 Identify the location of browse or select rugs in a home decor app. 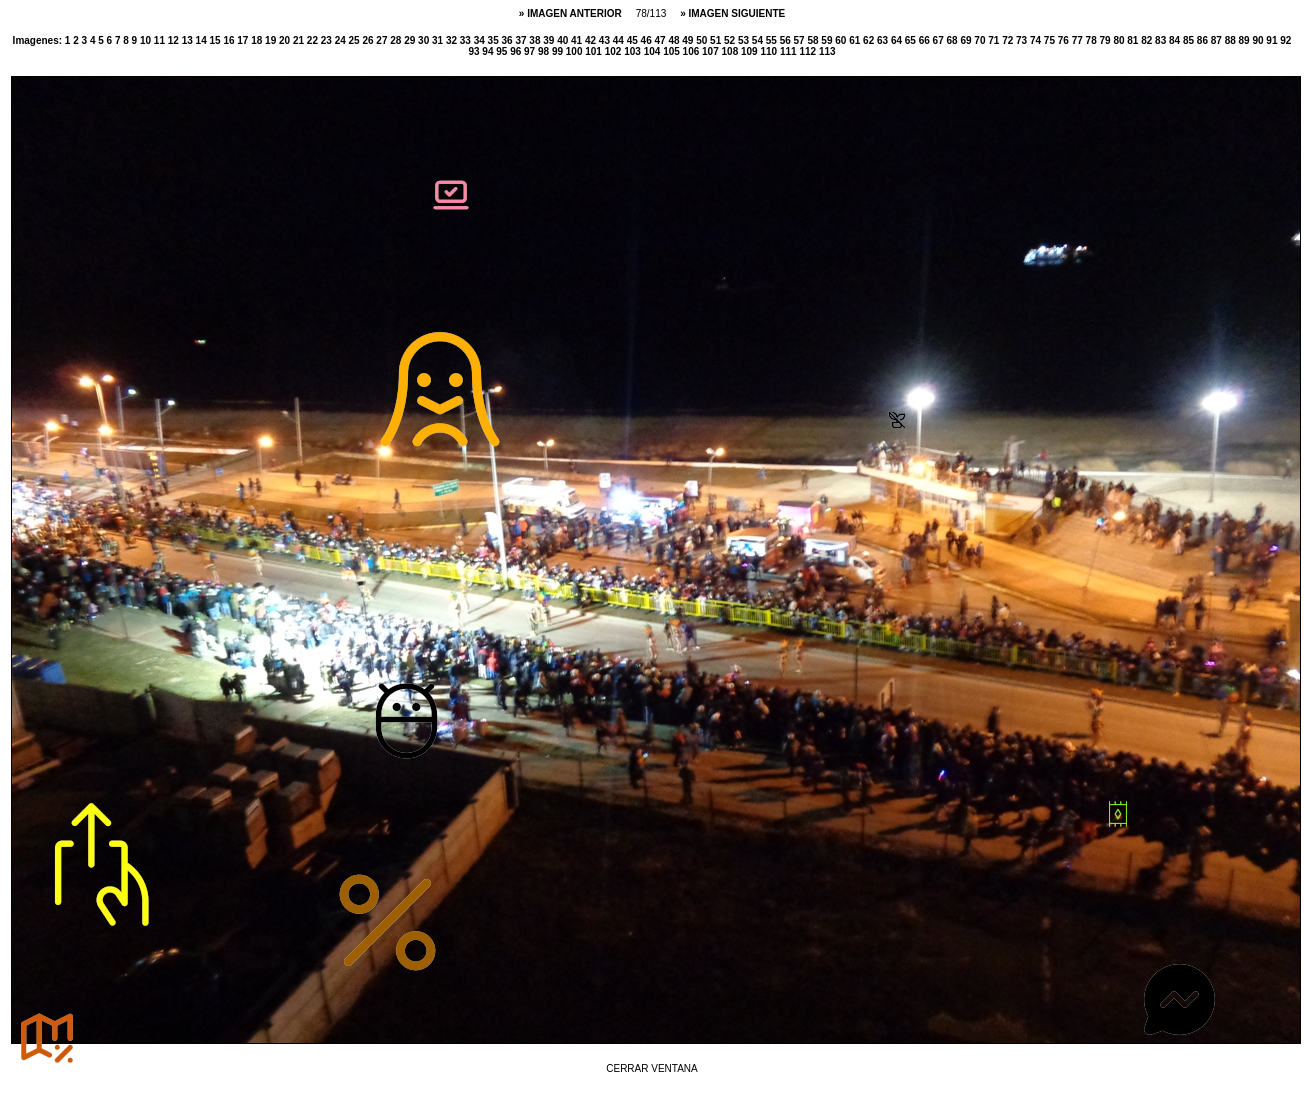
(1118, 814).